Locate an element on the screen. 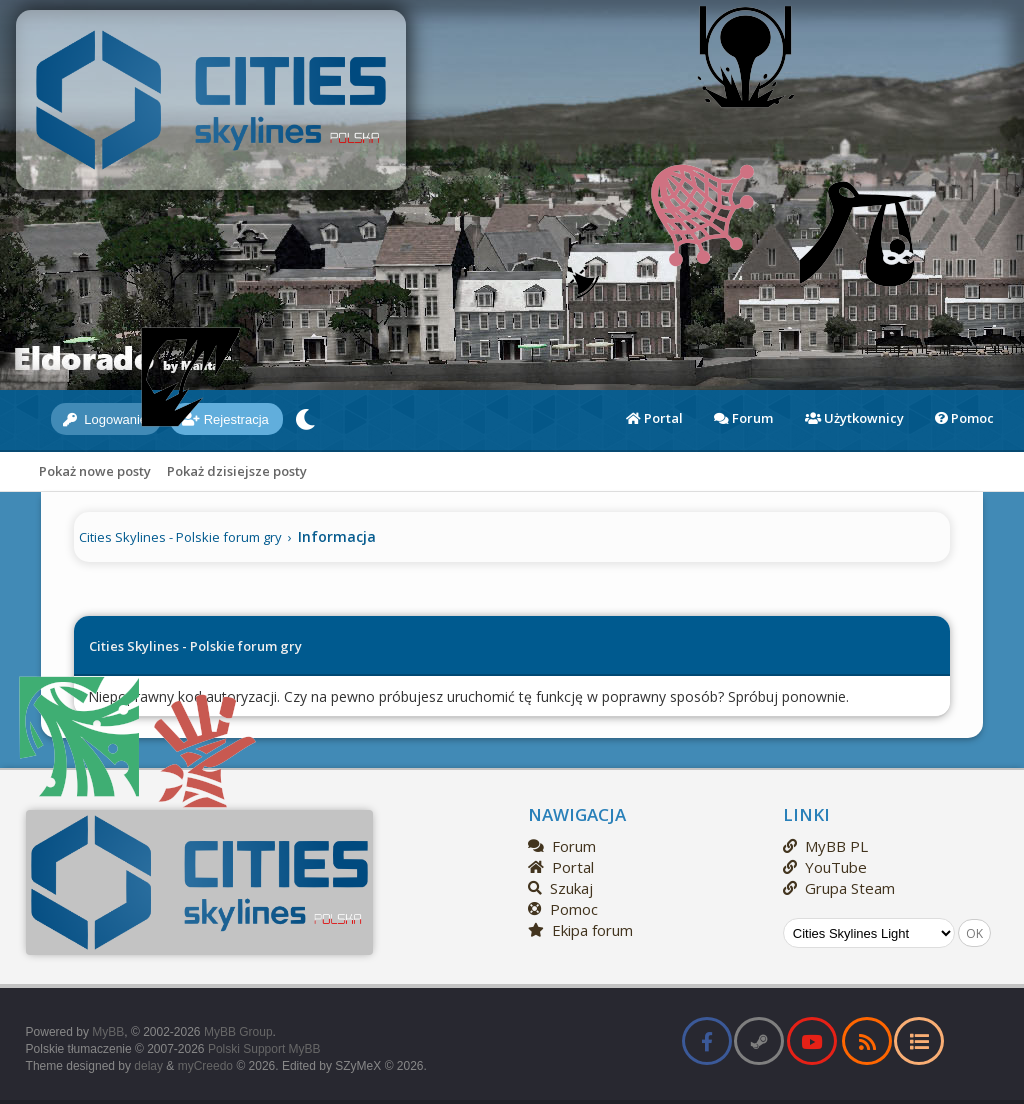 The image size is (1024, 1104). select ent or tree creature character is located at coordinates (191, 377).